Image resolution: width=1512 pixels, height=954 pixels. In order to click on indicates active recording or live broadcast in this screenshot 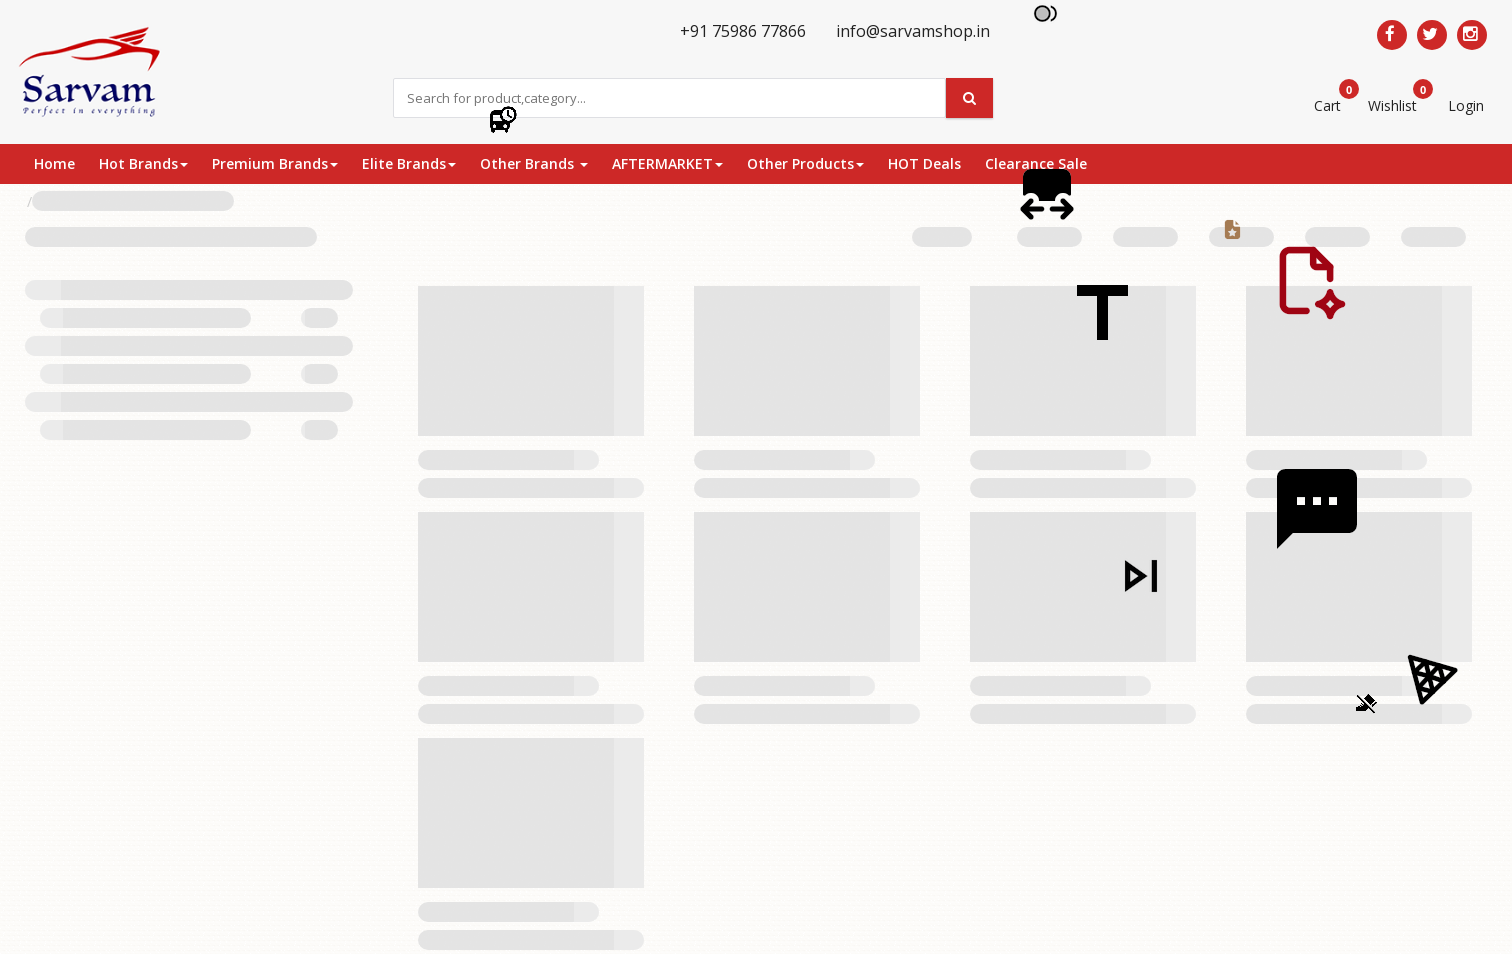, I will do `click(1045, 13)`.